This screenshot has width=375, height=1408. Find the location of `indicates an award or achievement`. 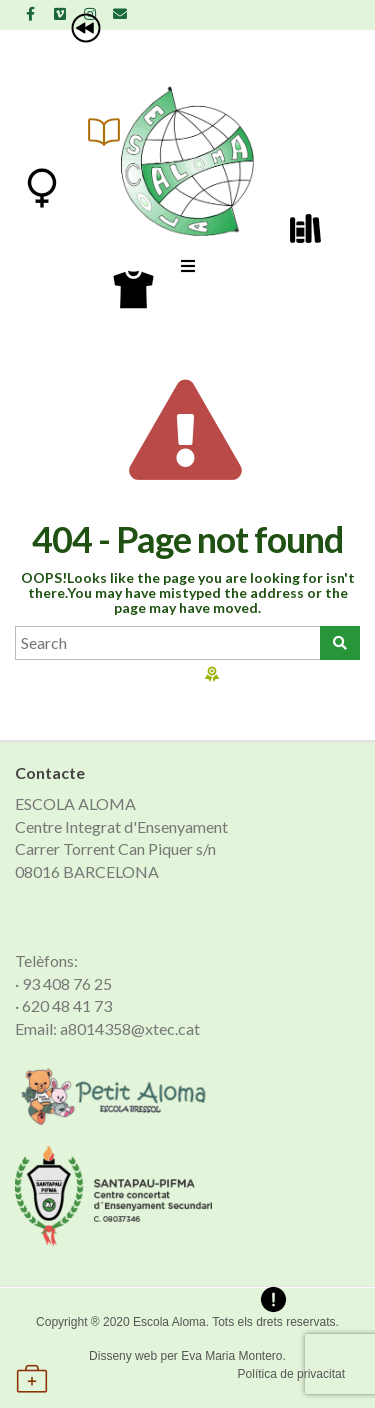

indicates an award or achievement is located at coordinates (212, 674).